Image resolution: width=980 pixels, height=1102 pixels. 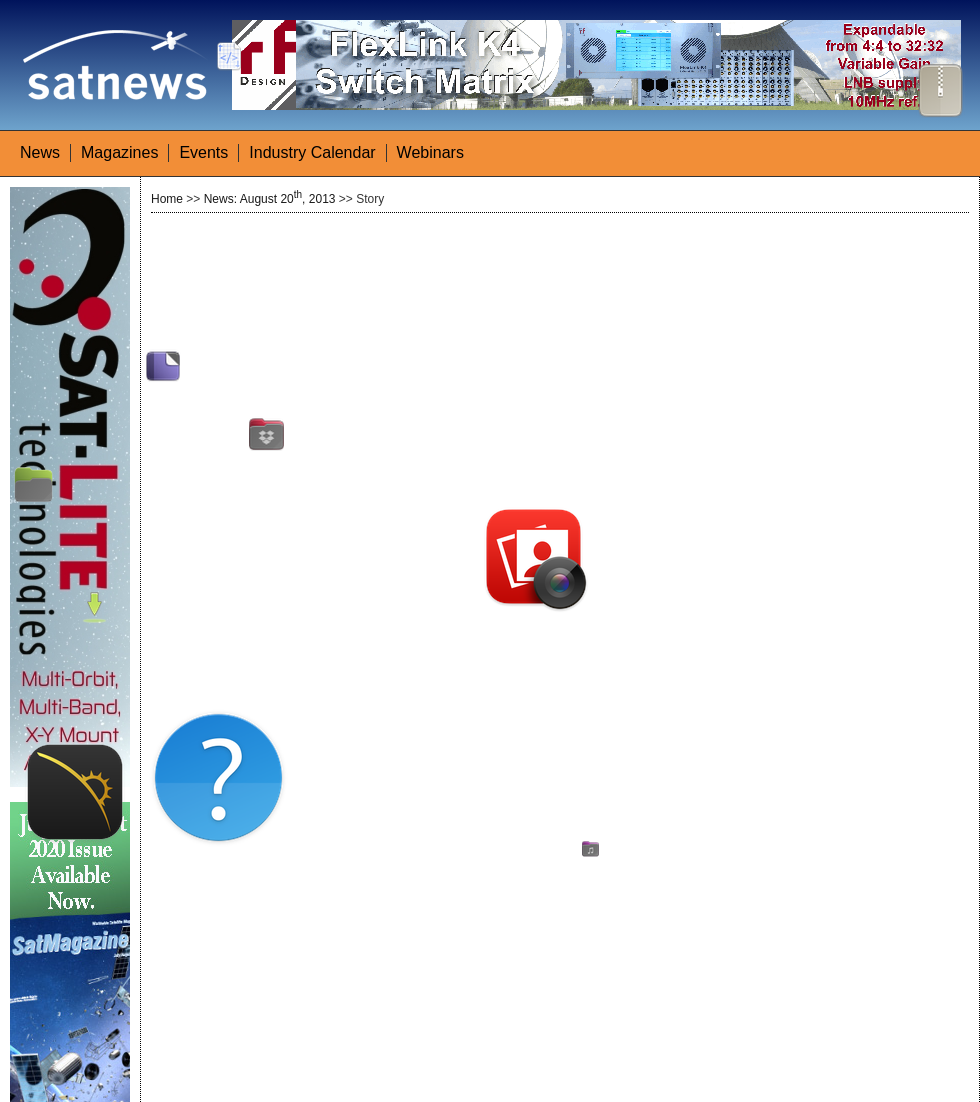 What do you see at coordinates (75, 792) in the screenshot?
I see `launch the starbound game` at bounding box center [75, 792].